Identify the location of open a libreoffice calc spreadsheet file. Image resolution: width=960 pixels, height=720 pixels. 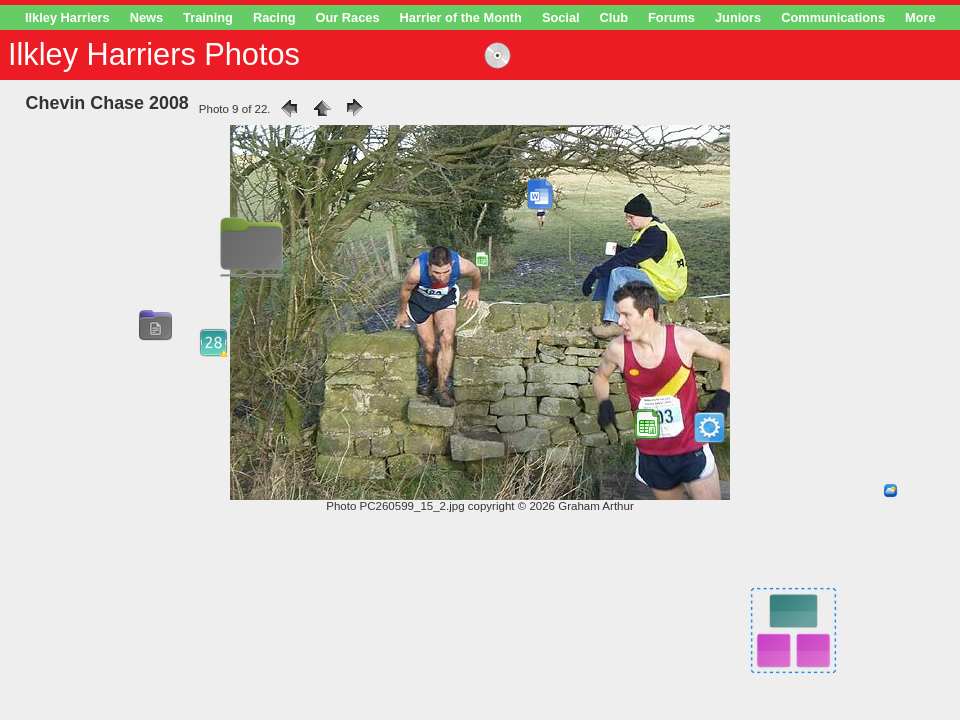
(482, 259).